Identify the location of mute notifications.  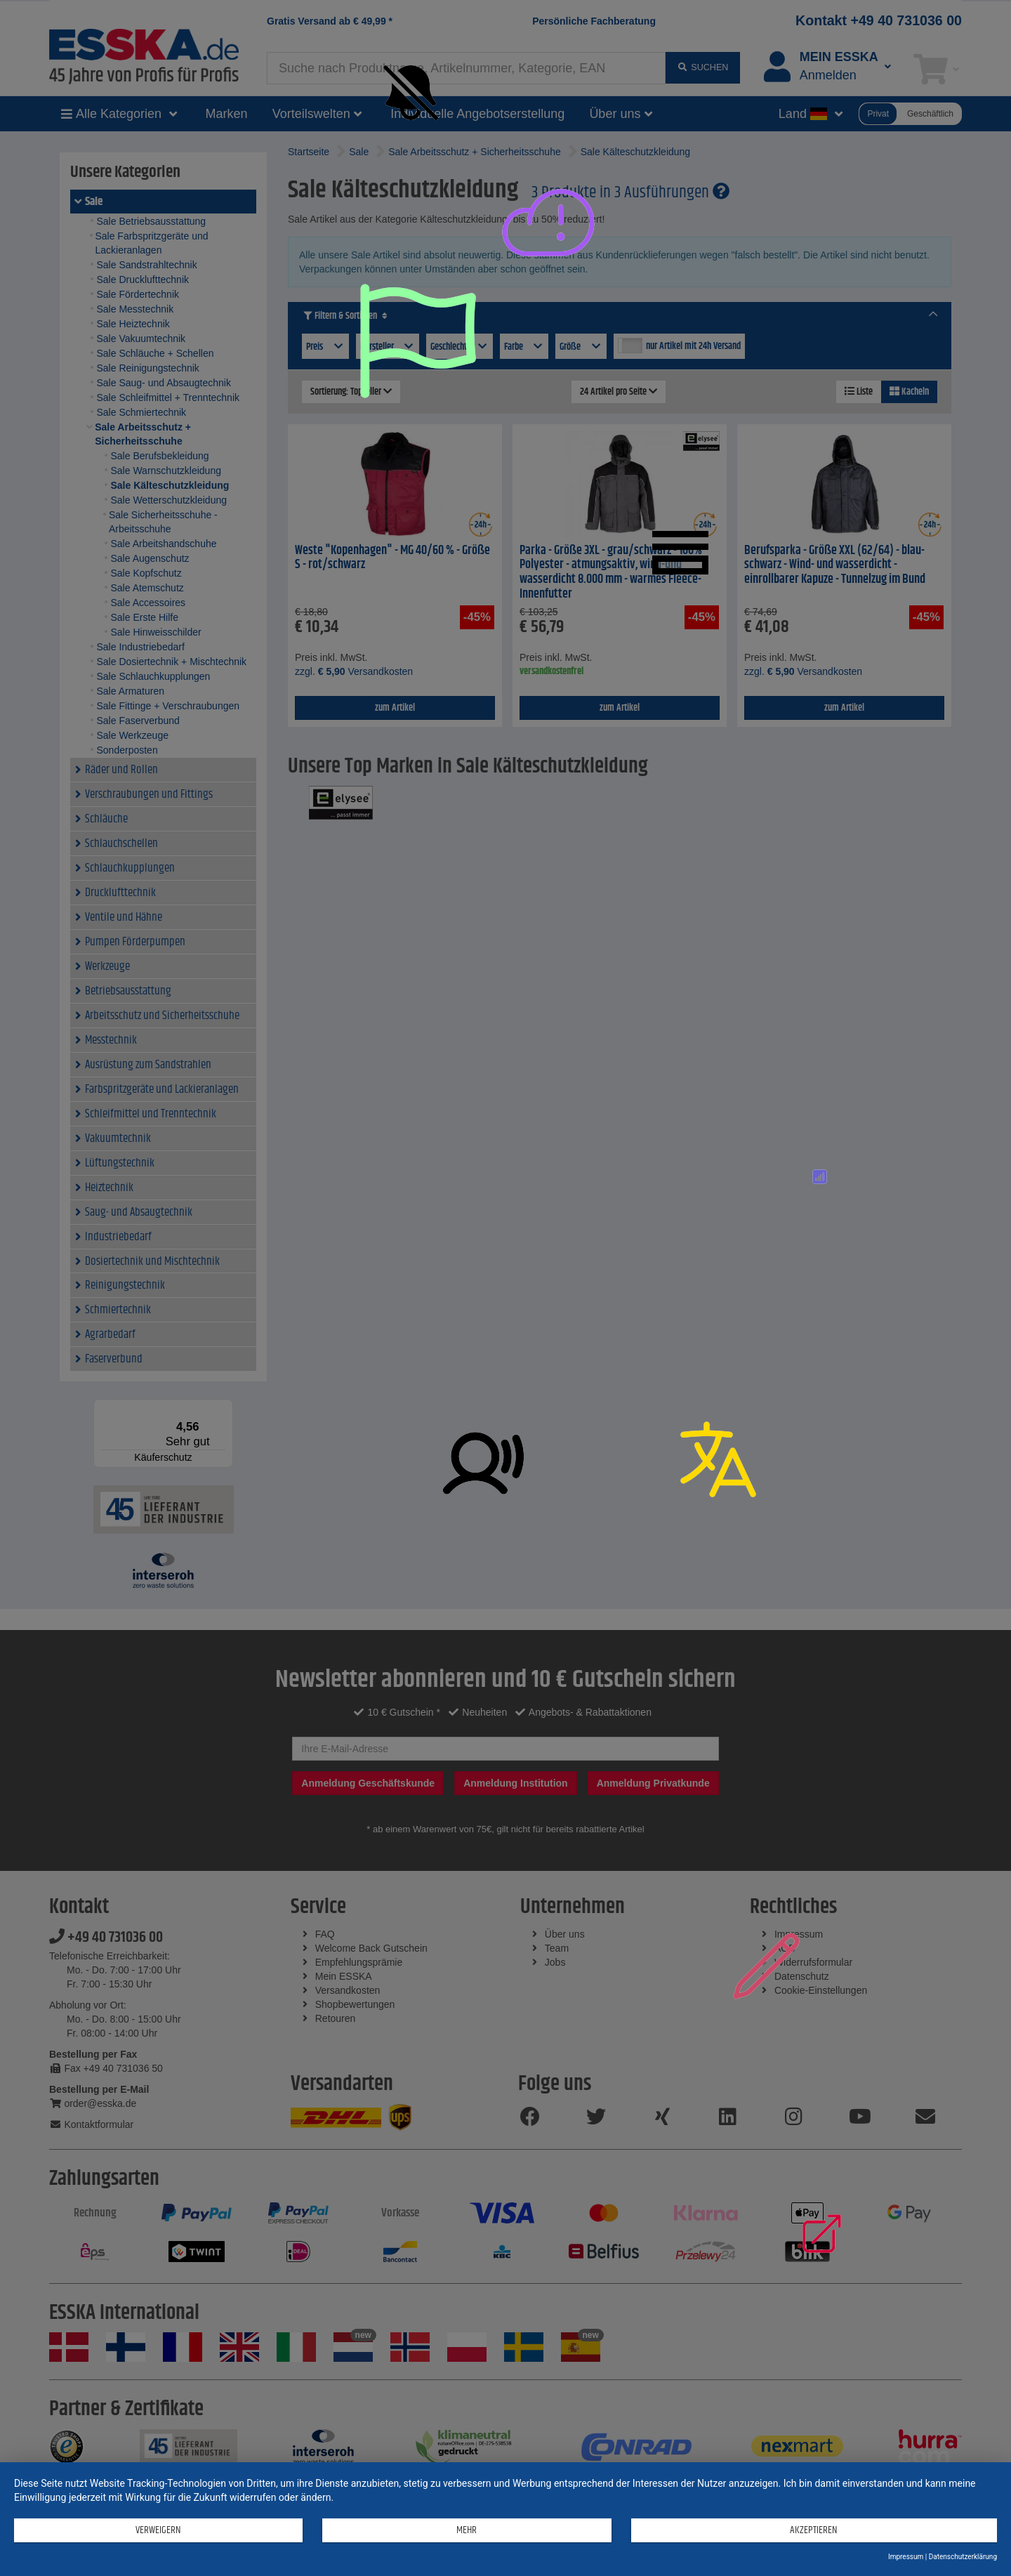
(411, 93).